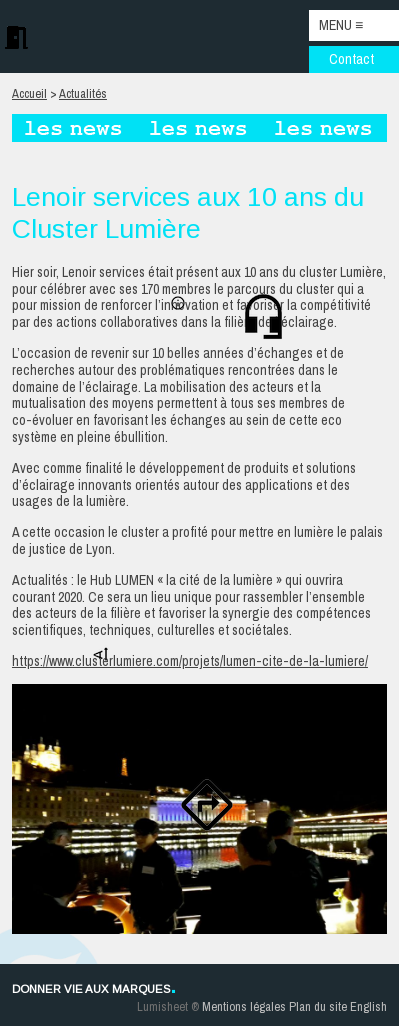 This screenshot has height=1026, width=399. I want to click on enter or access a meeting room, so click(16, 37).